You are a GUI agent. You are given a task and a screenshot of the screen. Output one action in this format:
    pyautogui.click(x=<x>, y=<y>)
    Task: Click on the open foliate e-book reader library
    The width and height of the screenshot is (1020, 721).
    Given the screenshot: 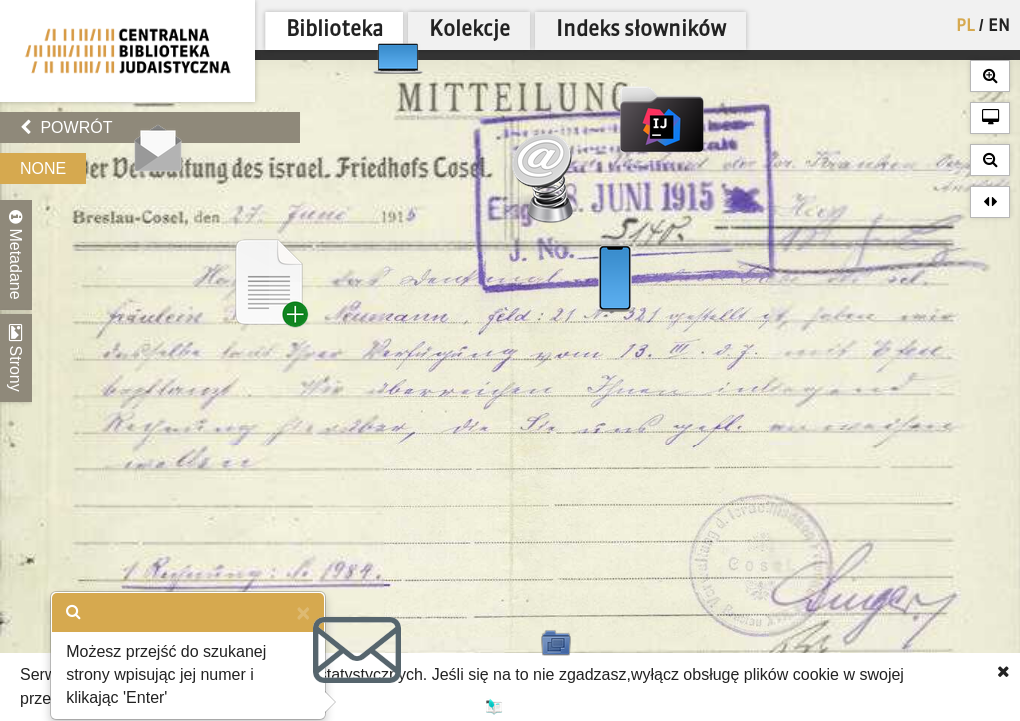 What is the action you would take?
    pyautogui.click(x=494, y=707)
    